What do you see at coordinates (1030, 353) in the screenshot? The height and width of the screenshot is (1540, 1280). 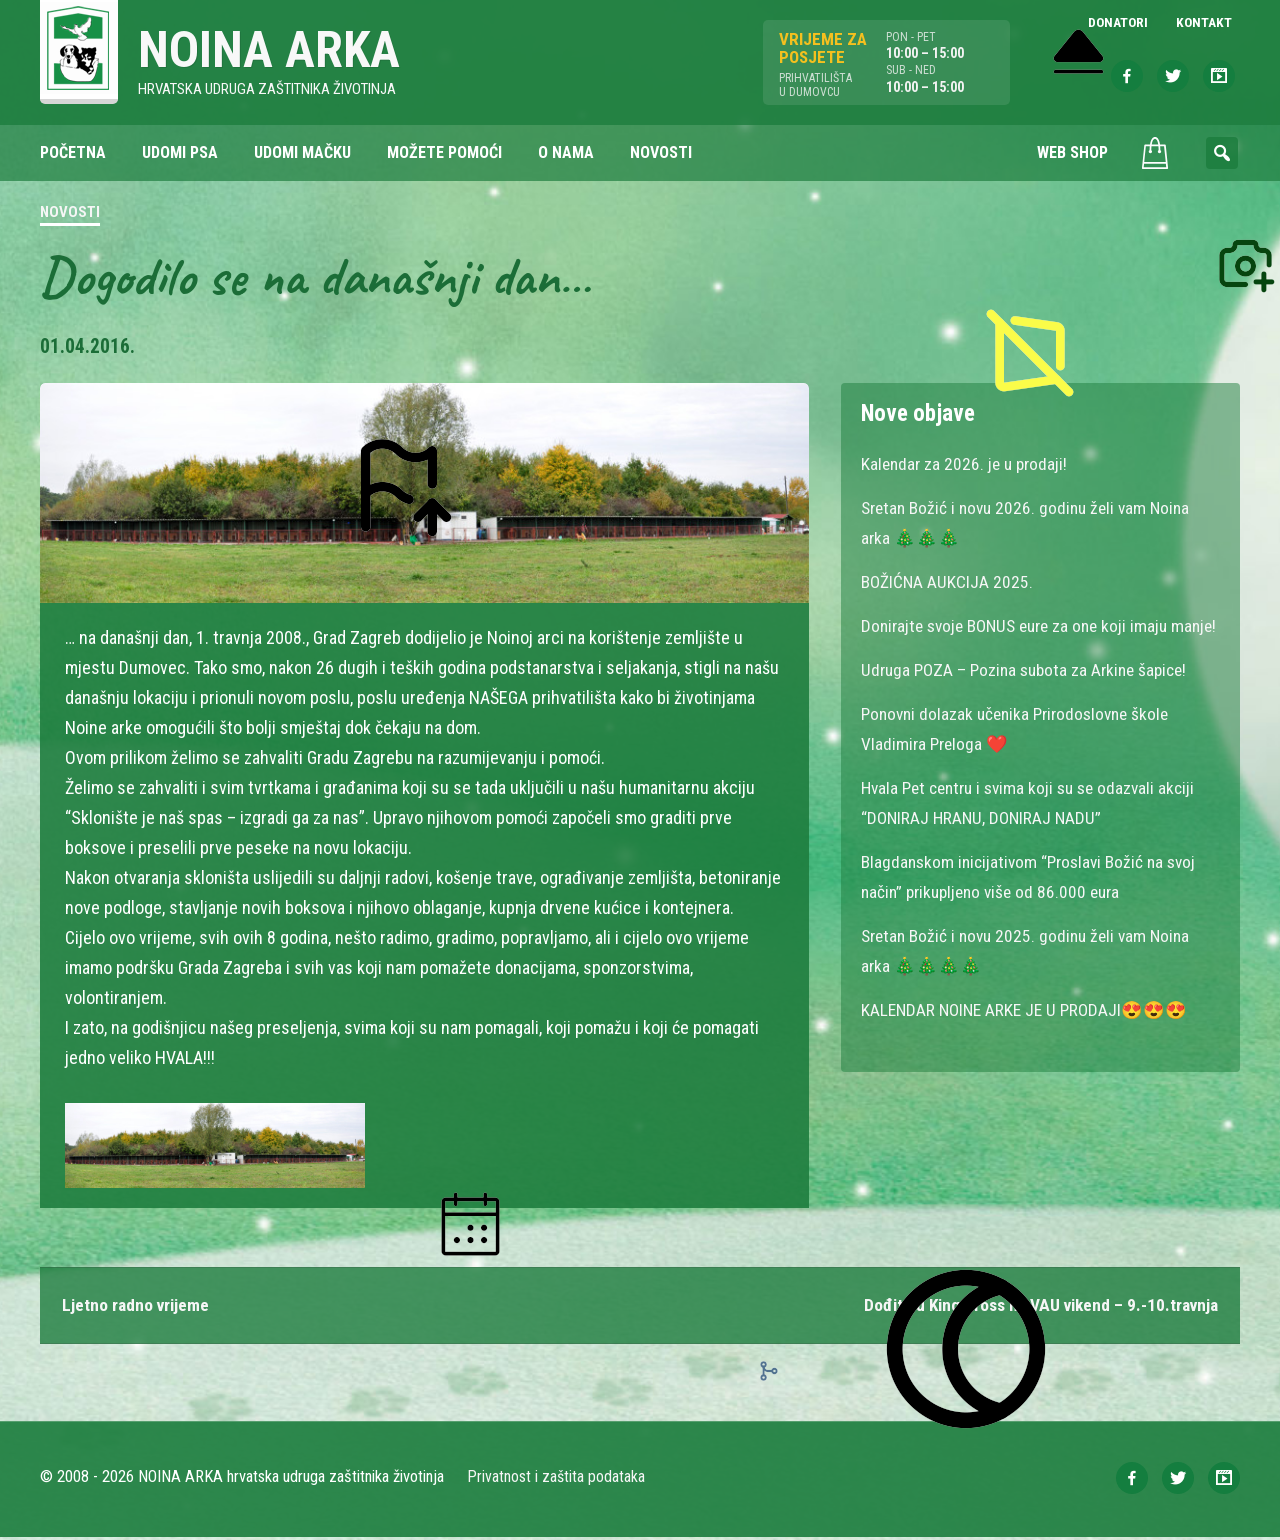 I see `disable perspective view mode` at bounding box center [1030, 353].